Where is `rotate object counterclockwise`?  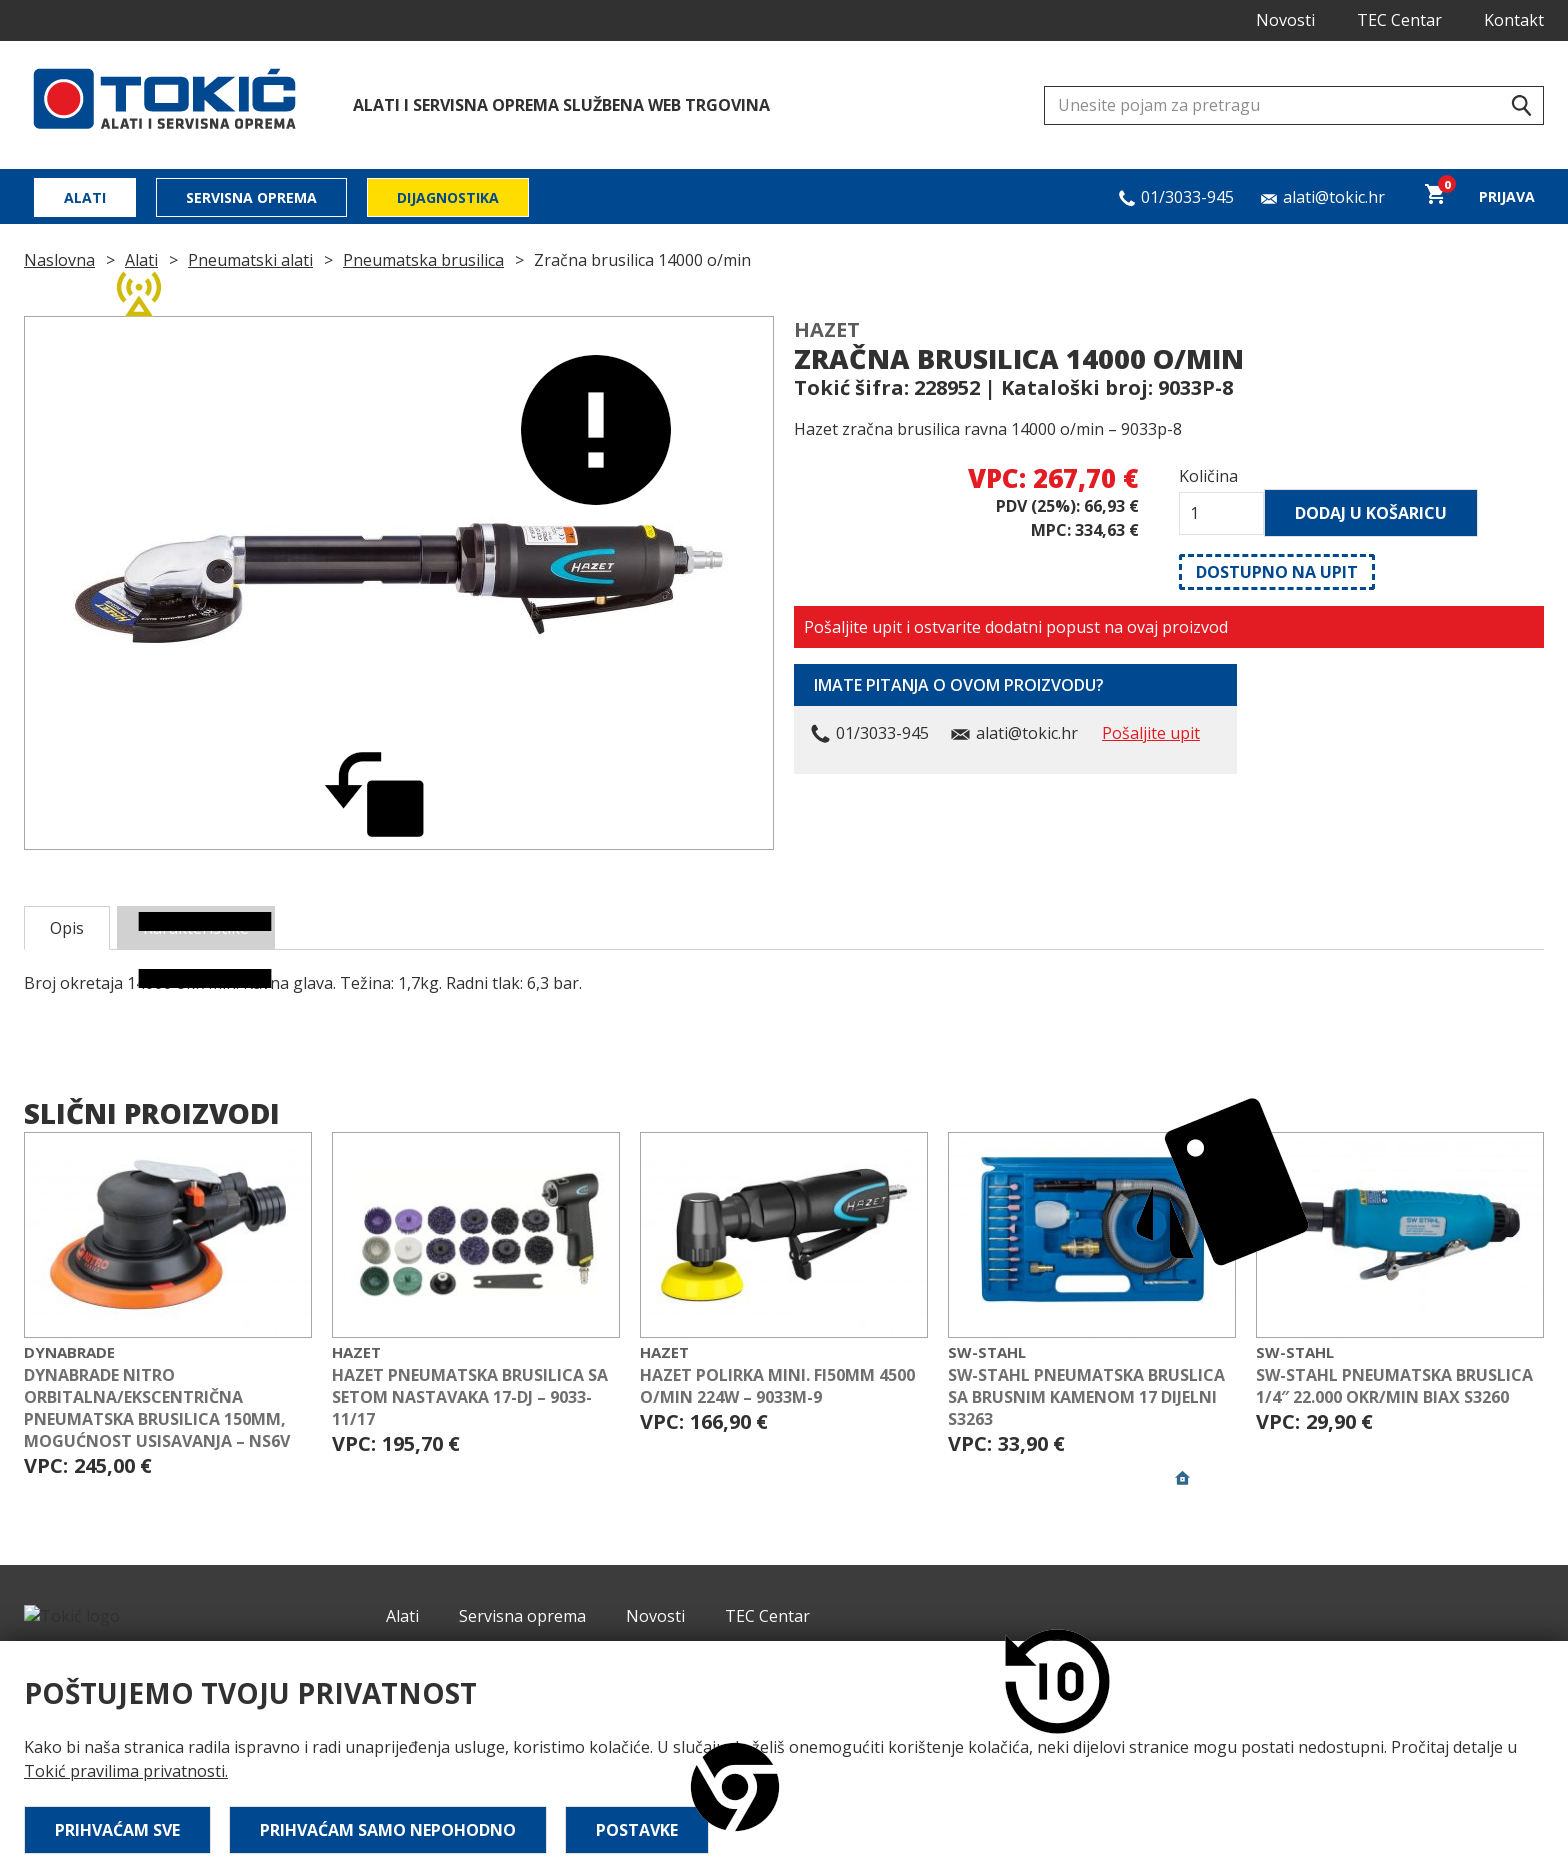
rotate object counterclockwise is located at coordinates (376, 794).